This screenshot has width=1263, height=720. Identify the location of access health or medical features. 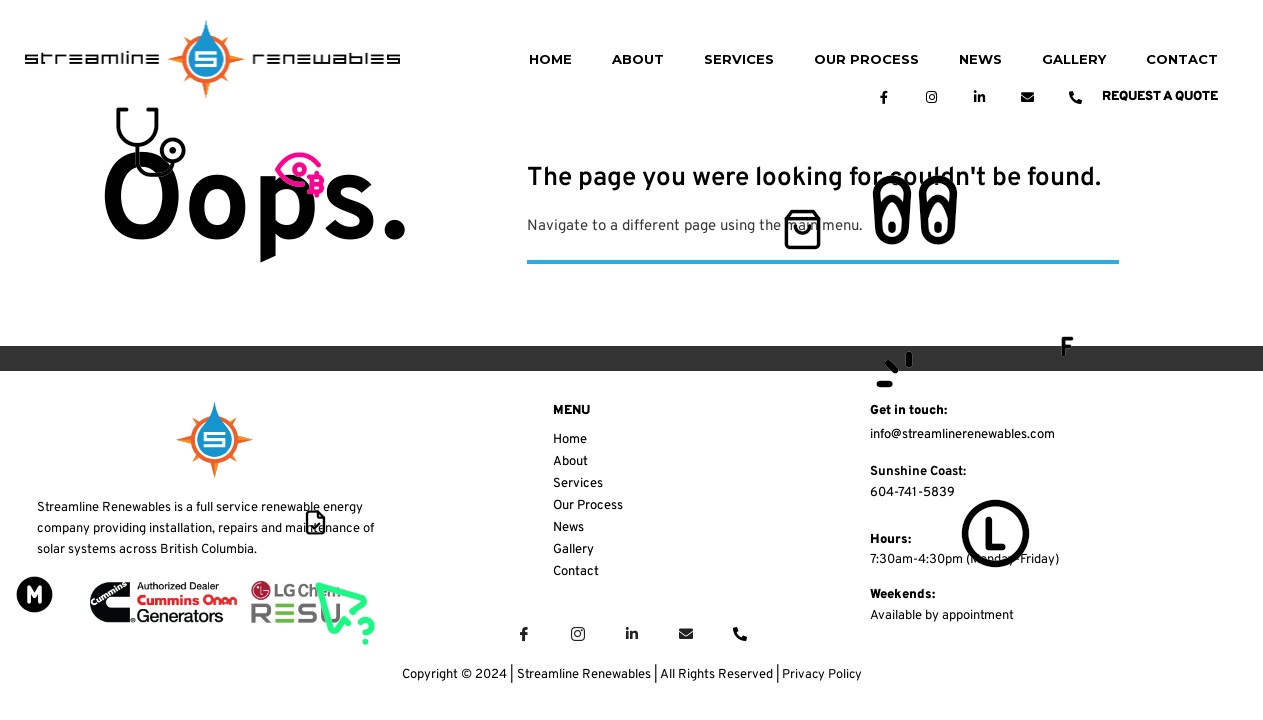
(145, 139).